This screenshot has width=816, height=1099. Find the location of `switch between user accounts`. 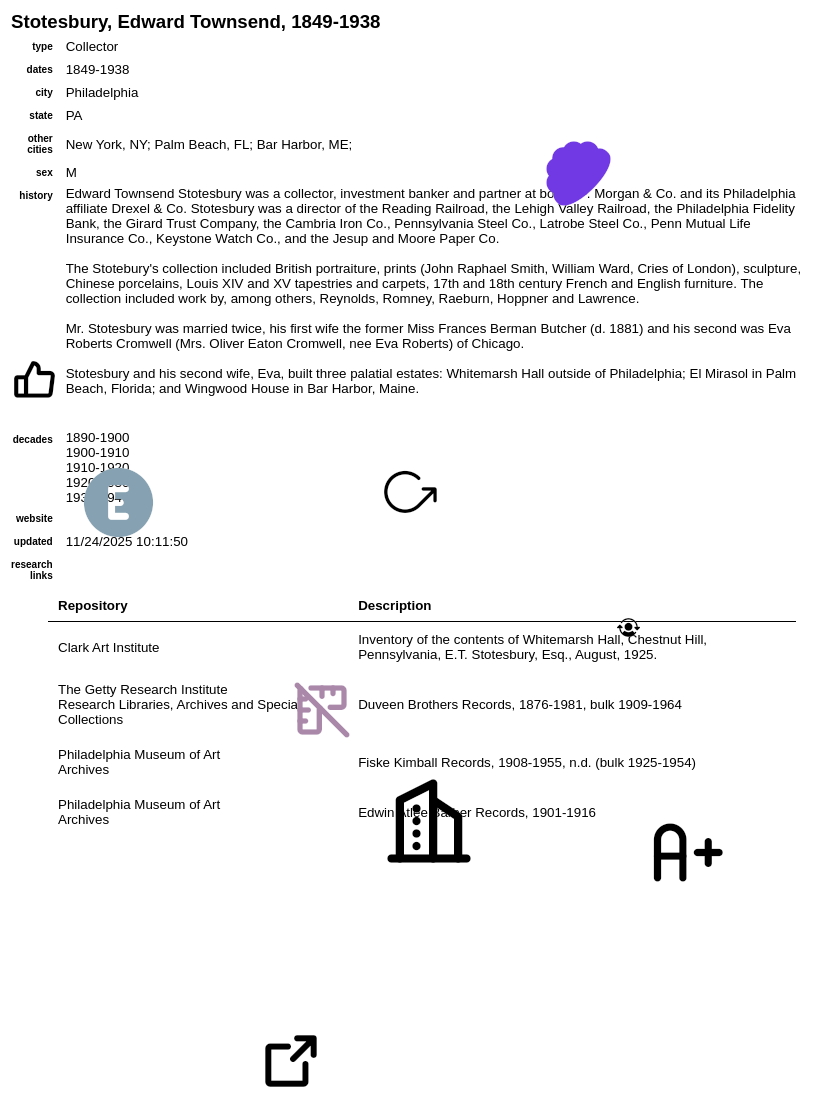

switch between user accounts is located at coordinates (628, 627).